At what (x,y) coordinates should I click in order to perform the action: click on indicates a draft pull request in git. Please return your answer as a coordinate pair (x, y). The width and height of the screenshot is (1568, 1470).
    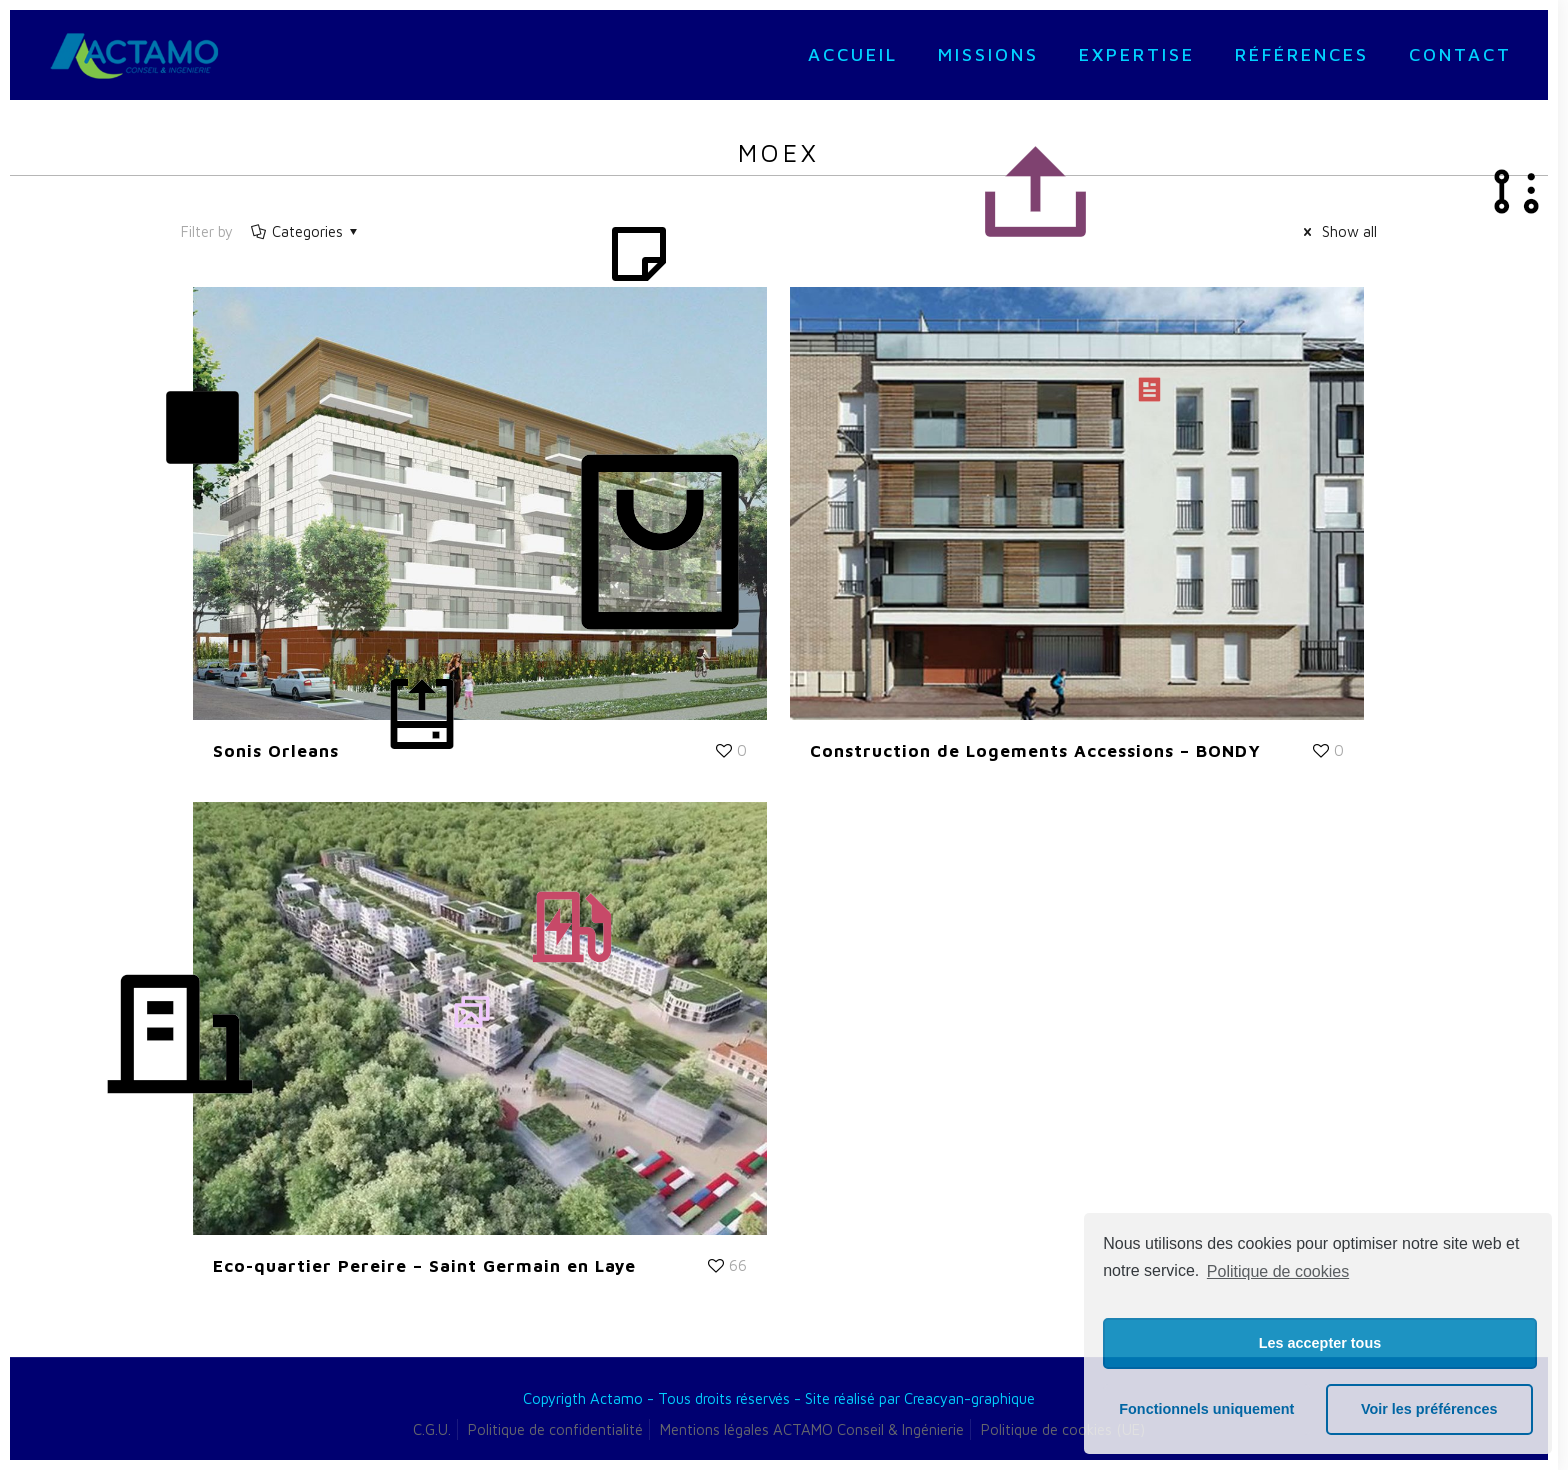
    Looking at the image, I should click on (1516, 191).